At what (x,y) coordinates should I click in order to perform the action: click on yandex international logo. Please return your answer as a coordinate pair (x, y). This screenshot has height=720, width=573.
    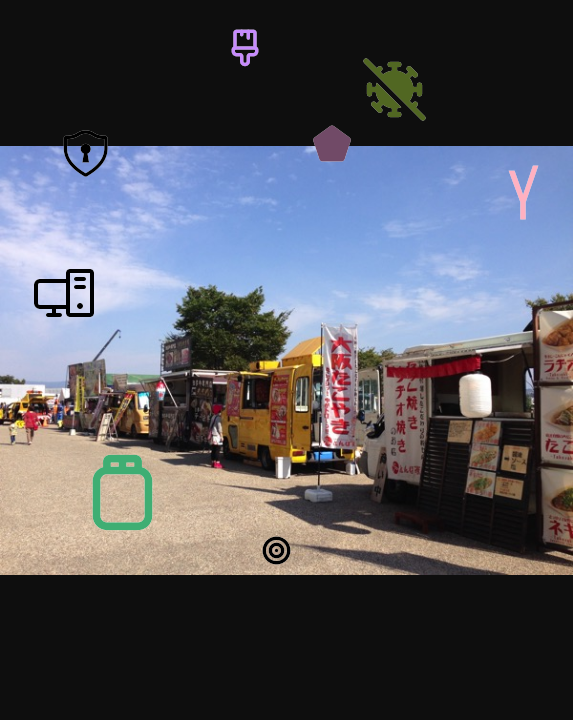
    Looking at the image, I should click on (523, 192).